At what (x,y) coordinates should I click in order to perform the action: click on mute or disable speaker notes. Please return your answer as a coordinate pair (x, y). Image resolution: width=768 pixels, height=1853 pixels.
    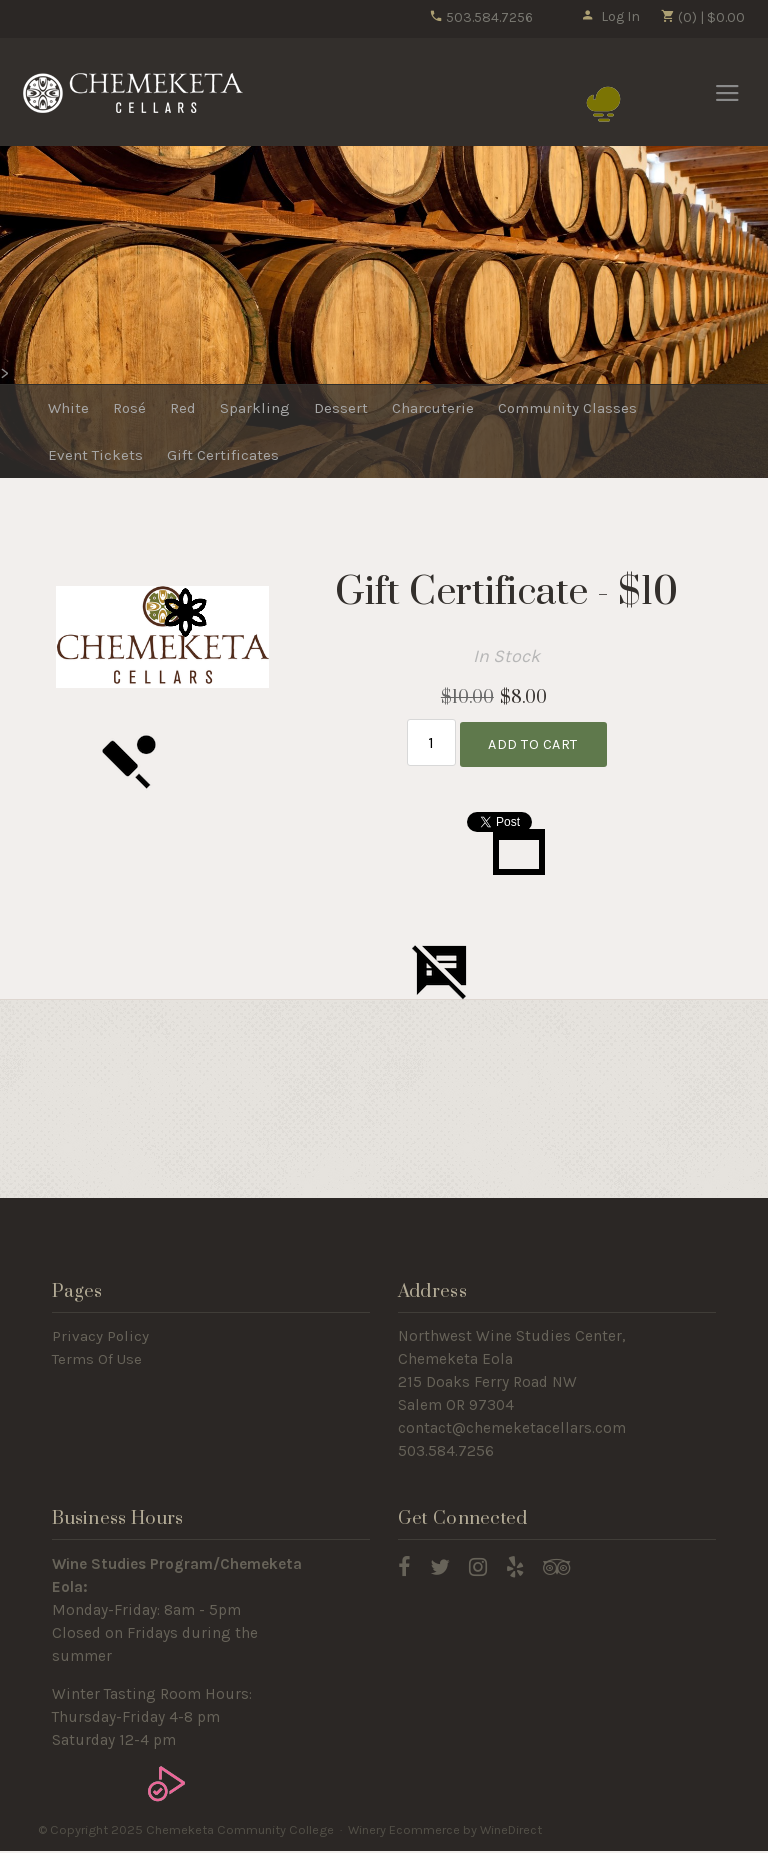
    Looking at the image, I should click on (441, 970).